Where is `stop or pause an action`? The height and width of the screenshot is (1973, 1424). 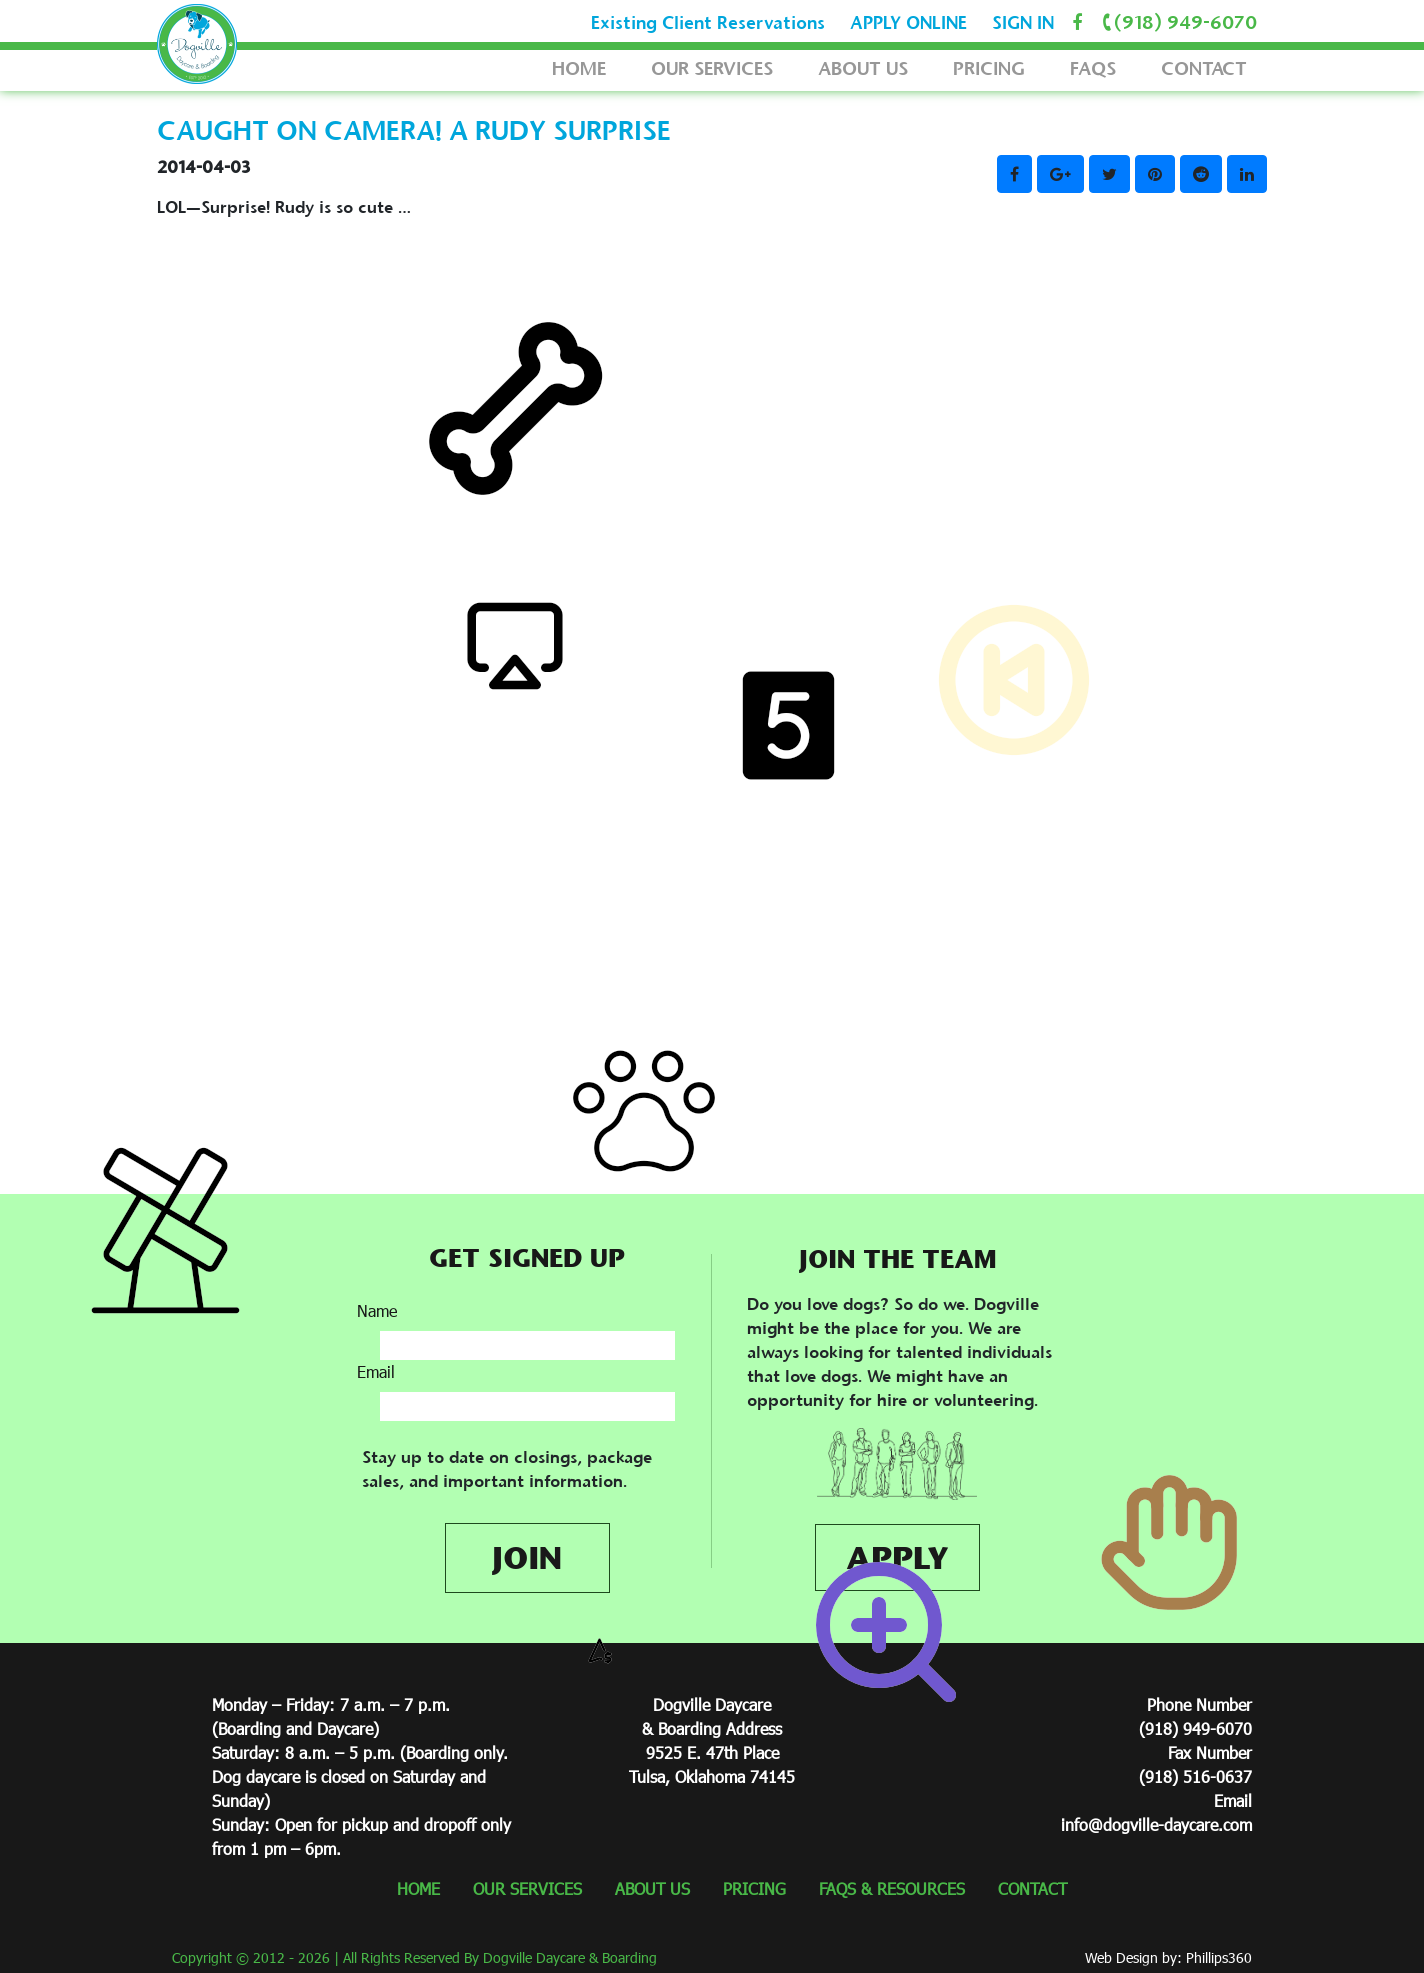
stop or pause an action is located at coordinates (1169, 1542).